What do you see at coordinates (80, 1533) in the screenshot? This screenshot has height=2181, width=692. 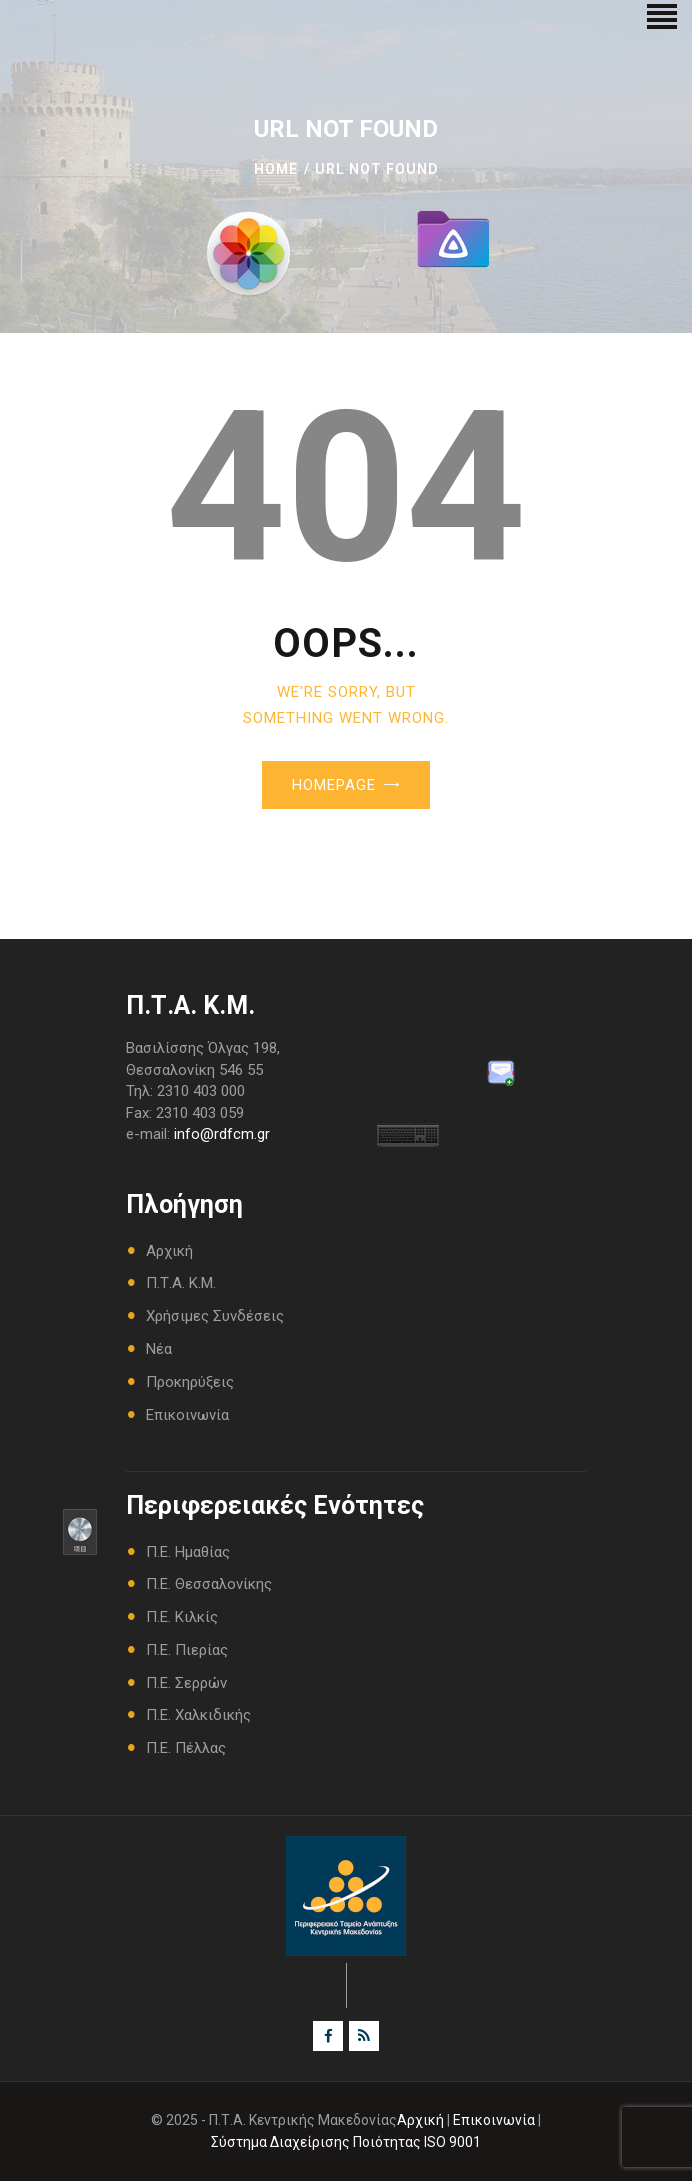 I see `open a Logic Pro project file` at bounding box center [80, 1533].